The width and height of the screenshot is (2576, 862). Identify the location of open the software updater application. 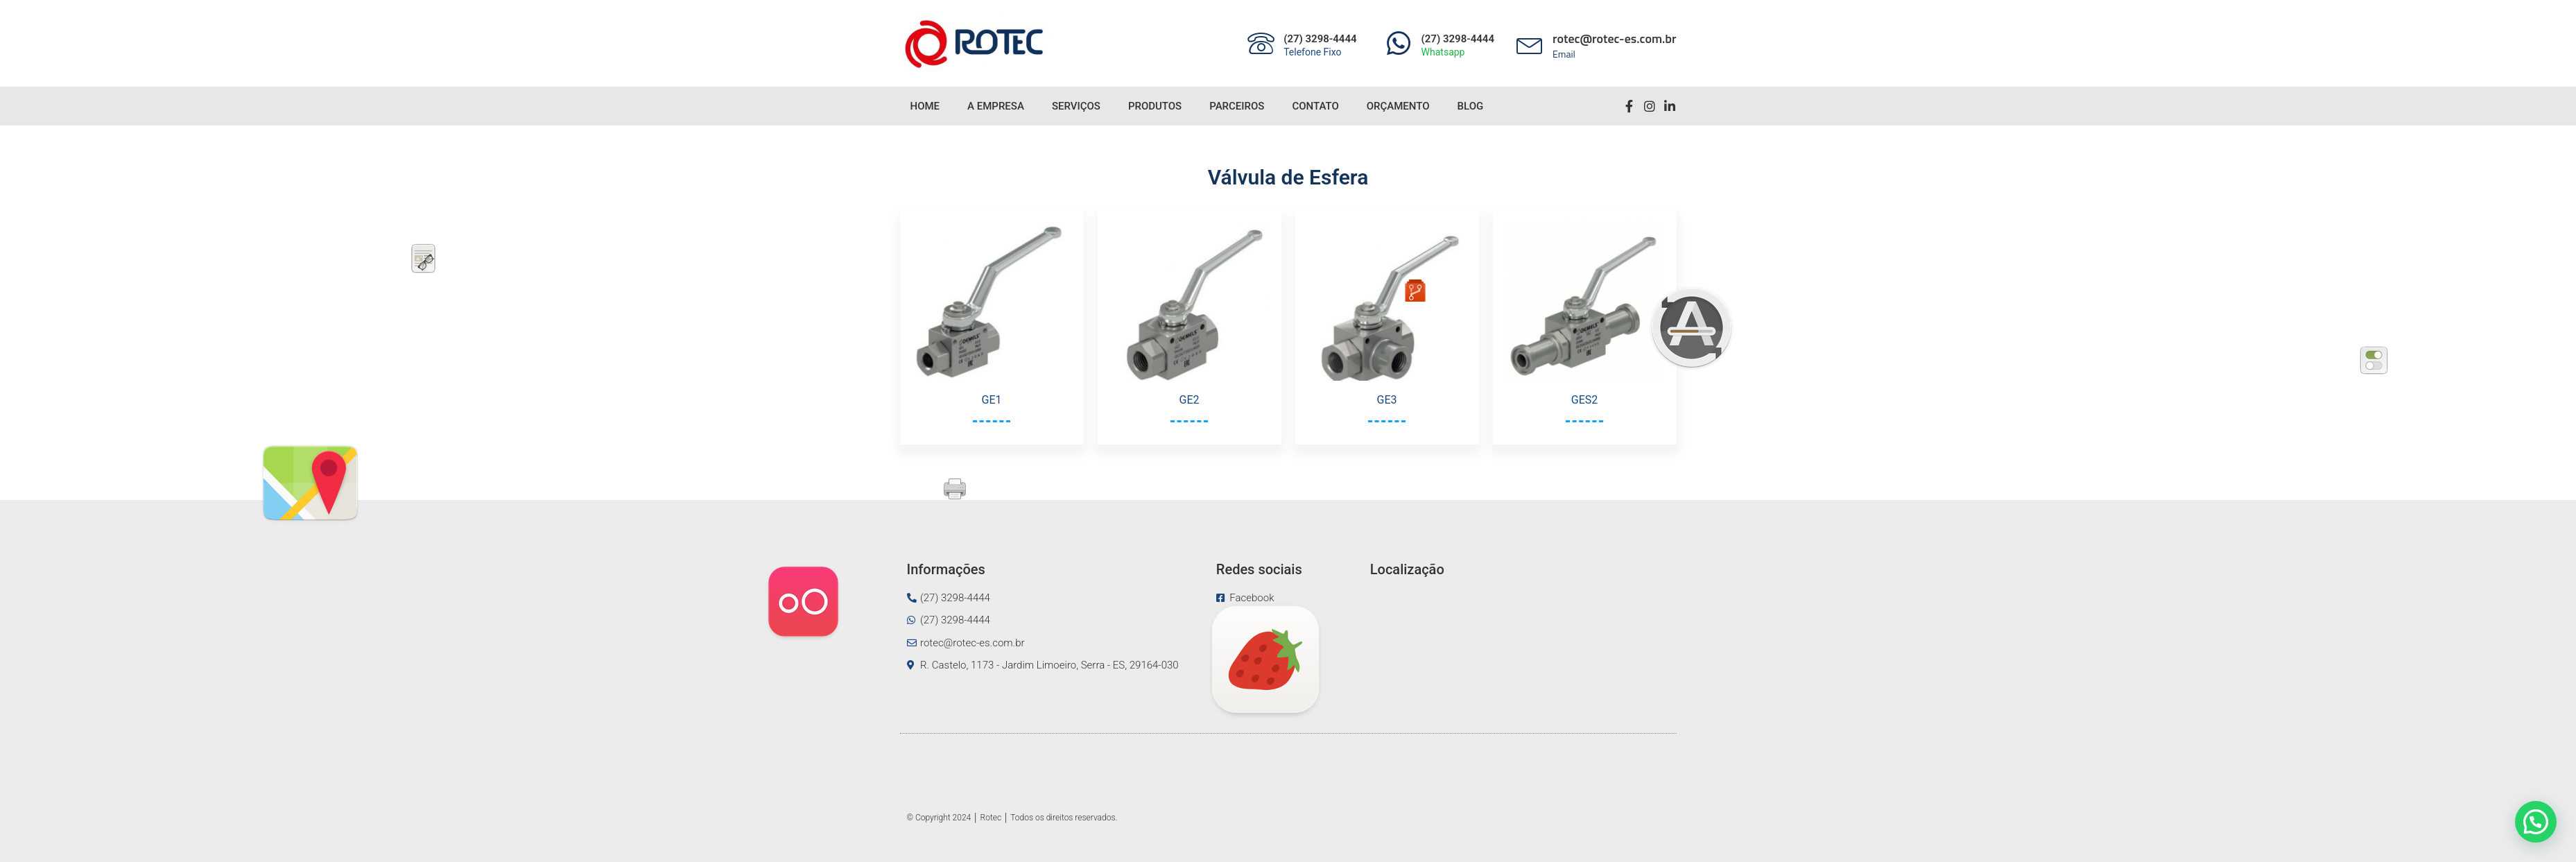
(1691, 327).